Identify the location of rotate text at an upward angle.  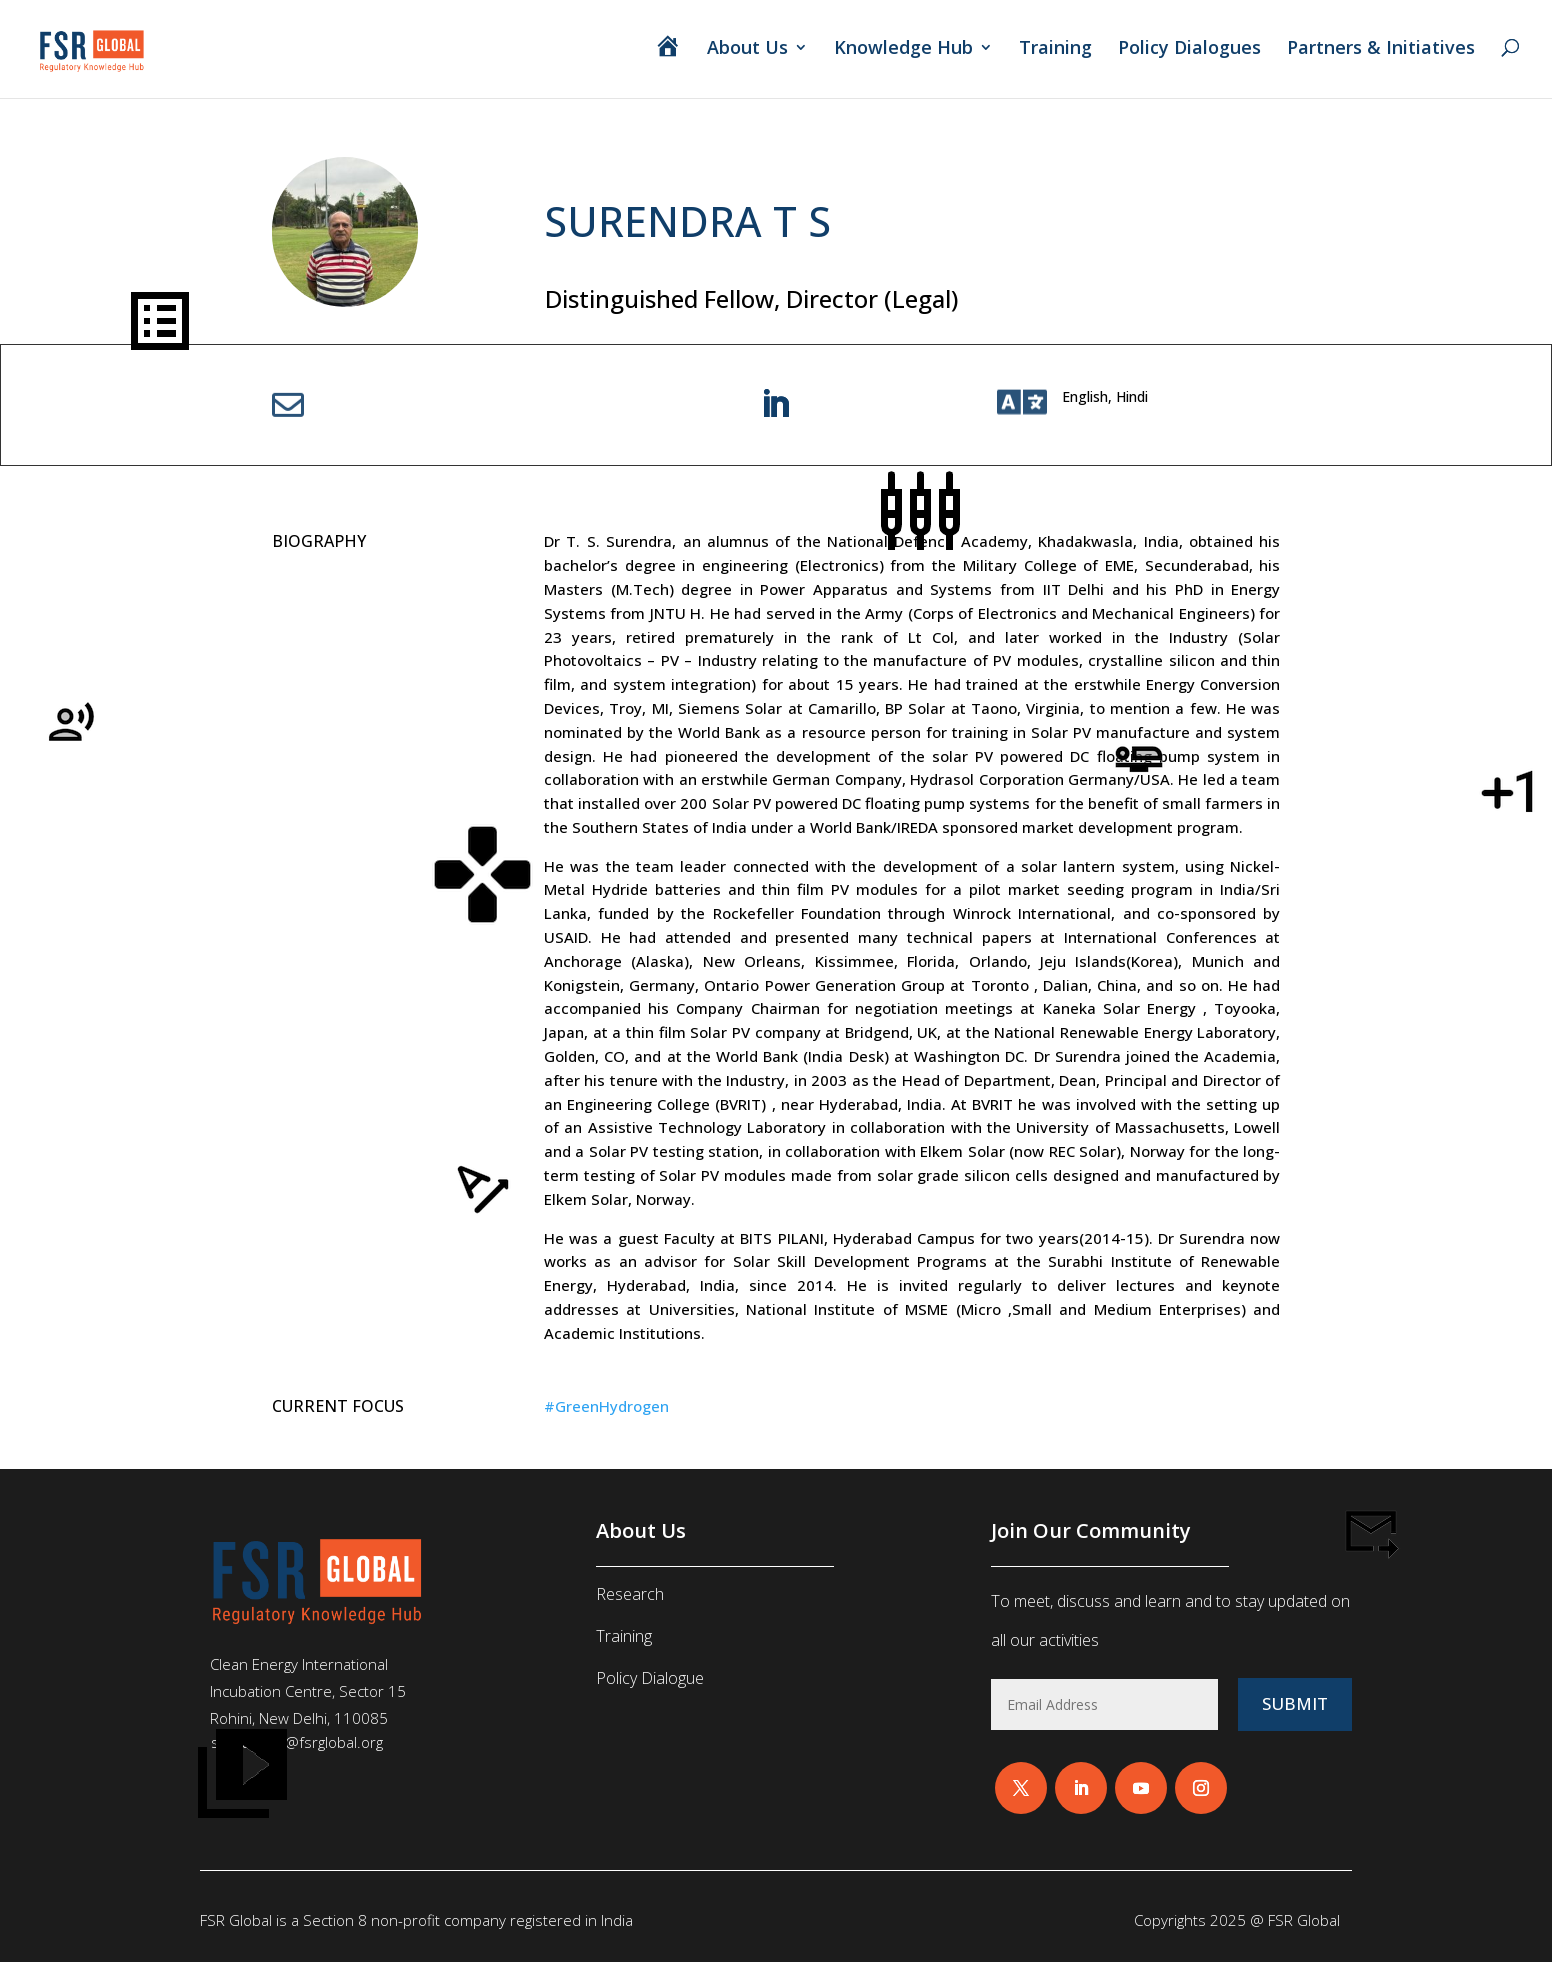
(482, 1188).